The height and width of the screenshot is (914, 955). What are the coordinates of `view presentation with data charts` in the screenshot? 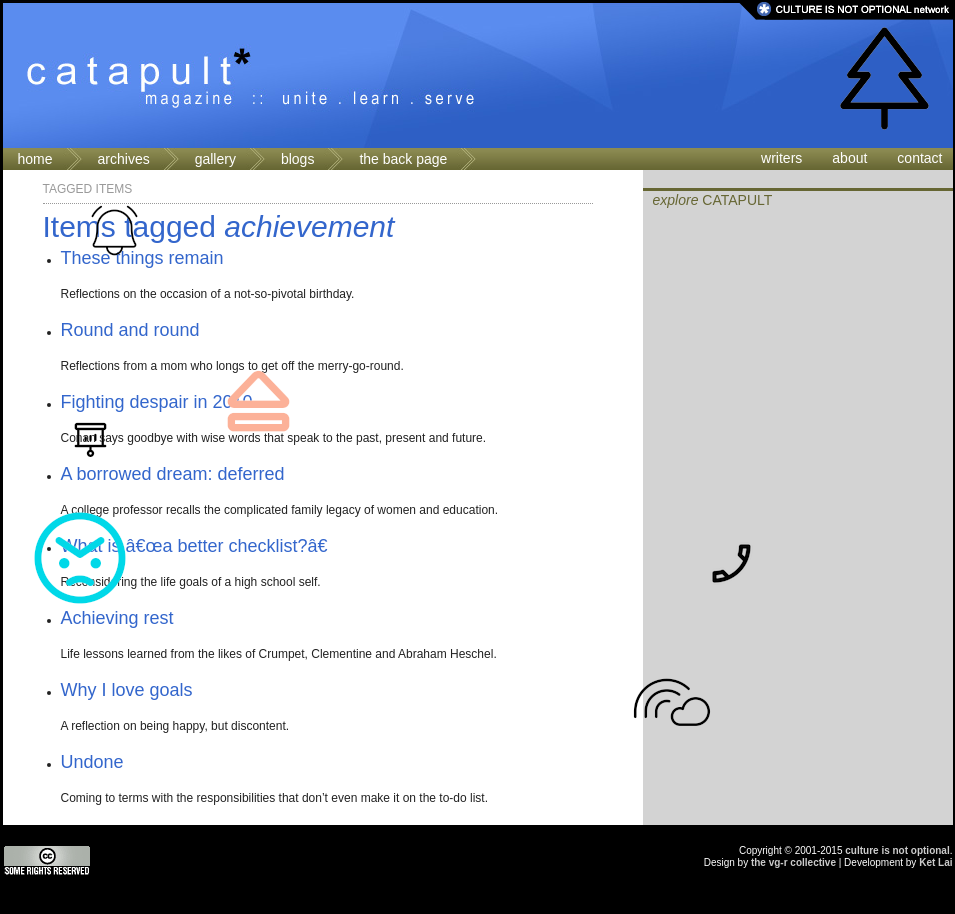 It's located at (90, 437).